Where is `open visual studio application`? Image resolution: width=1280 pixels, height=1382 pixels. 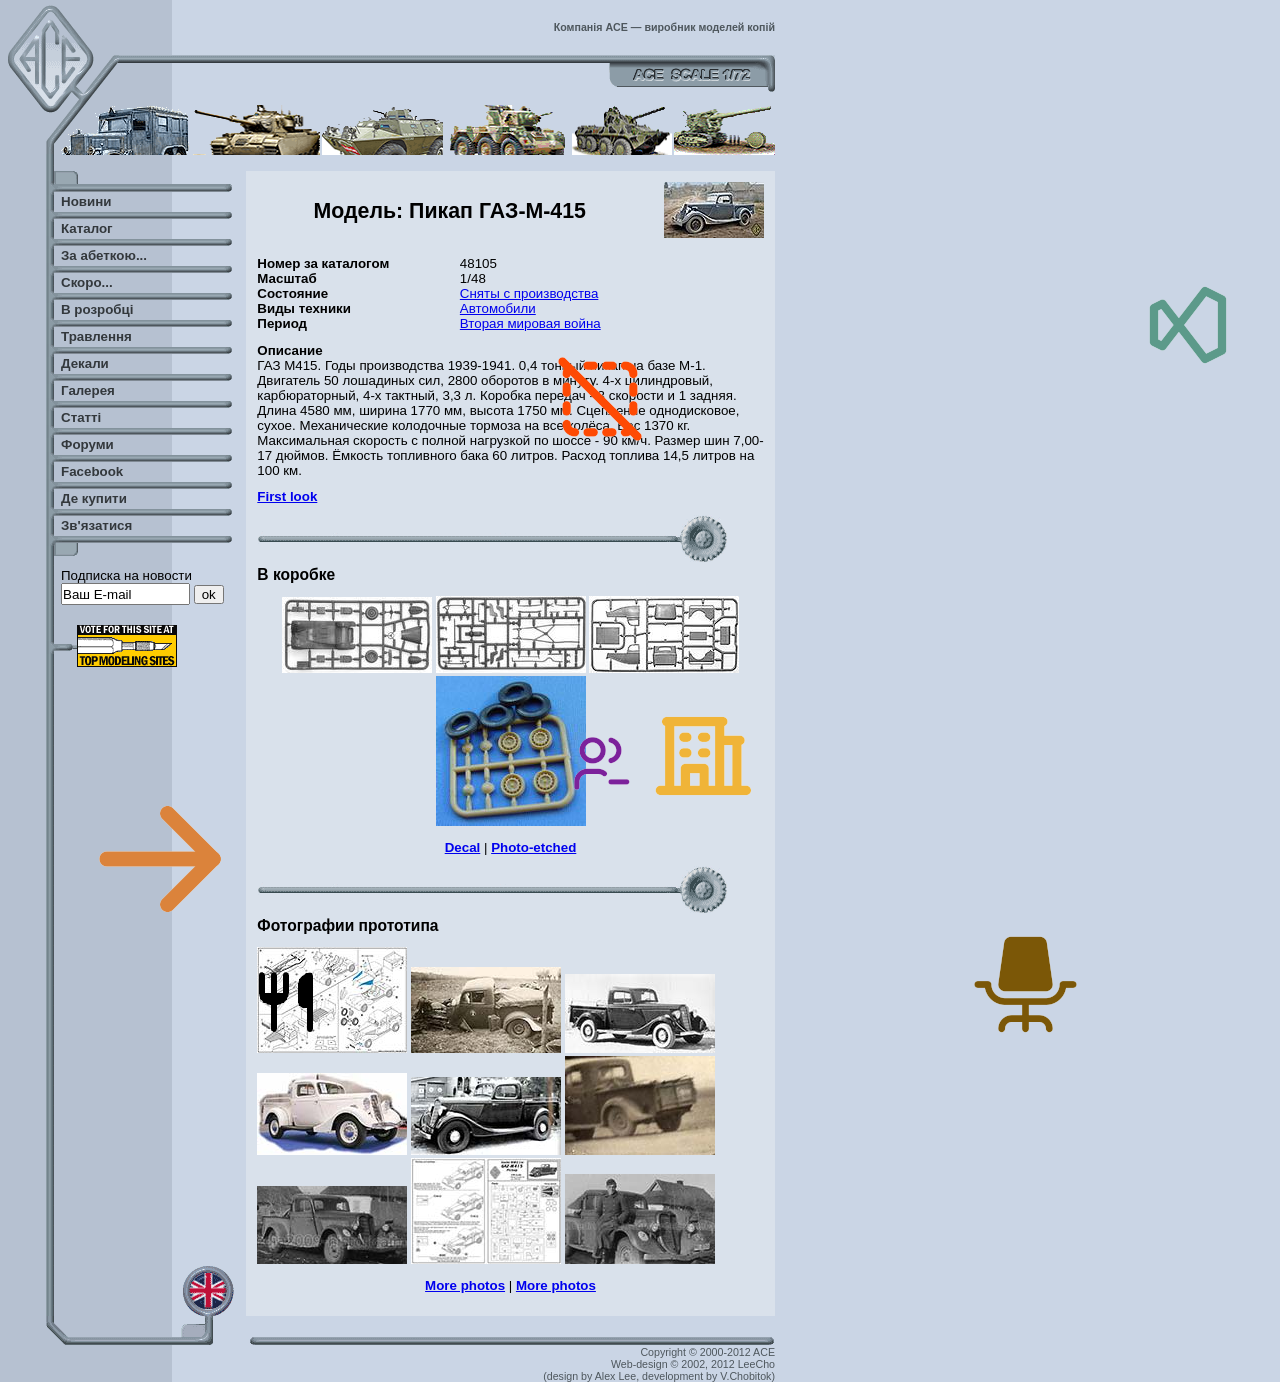 open visual studio application is located at coordinates (1188, 325).